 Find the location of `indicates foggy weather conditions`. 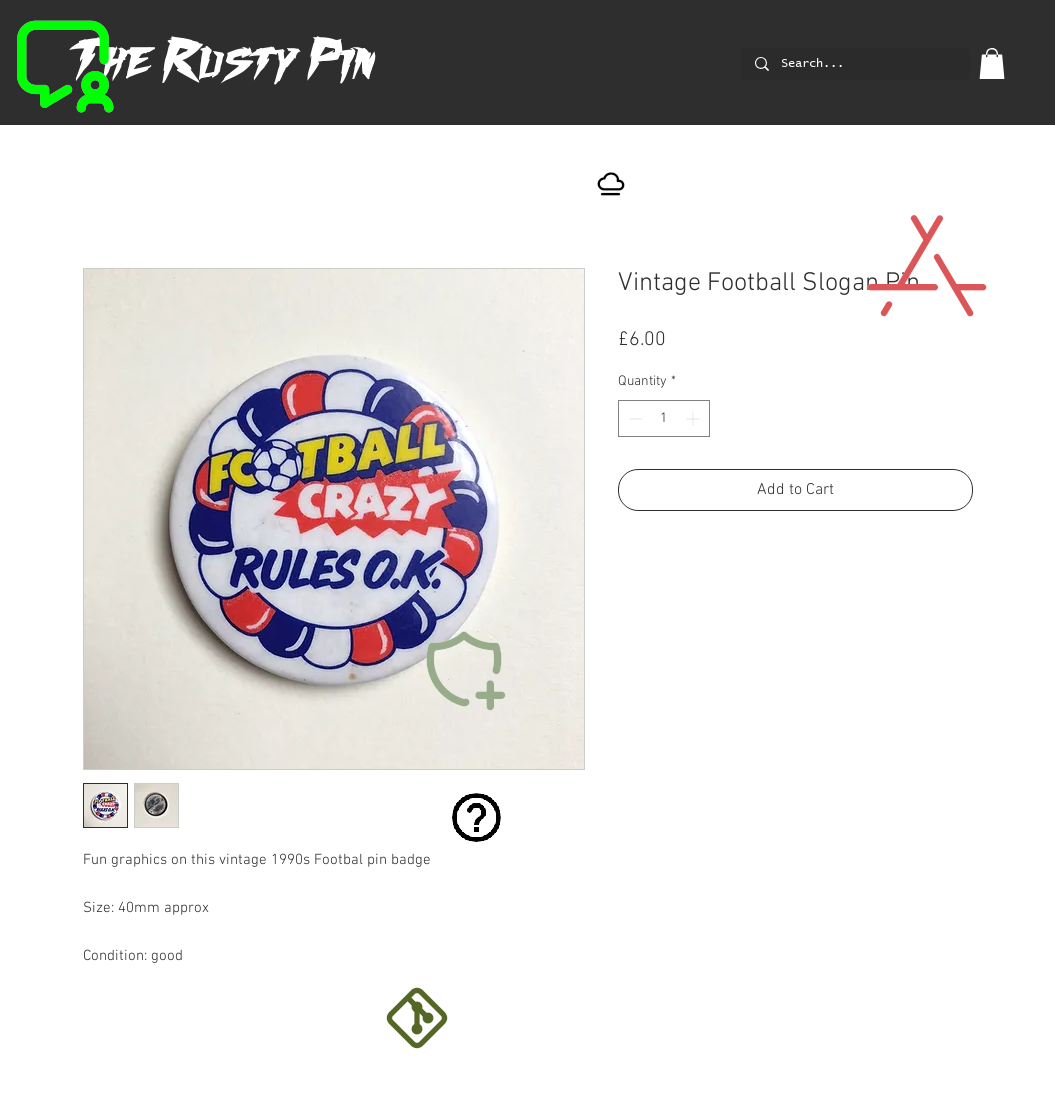

indicates foggy weather conditions is located at coordinates (610, 184).